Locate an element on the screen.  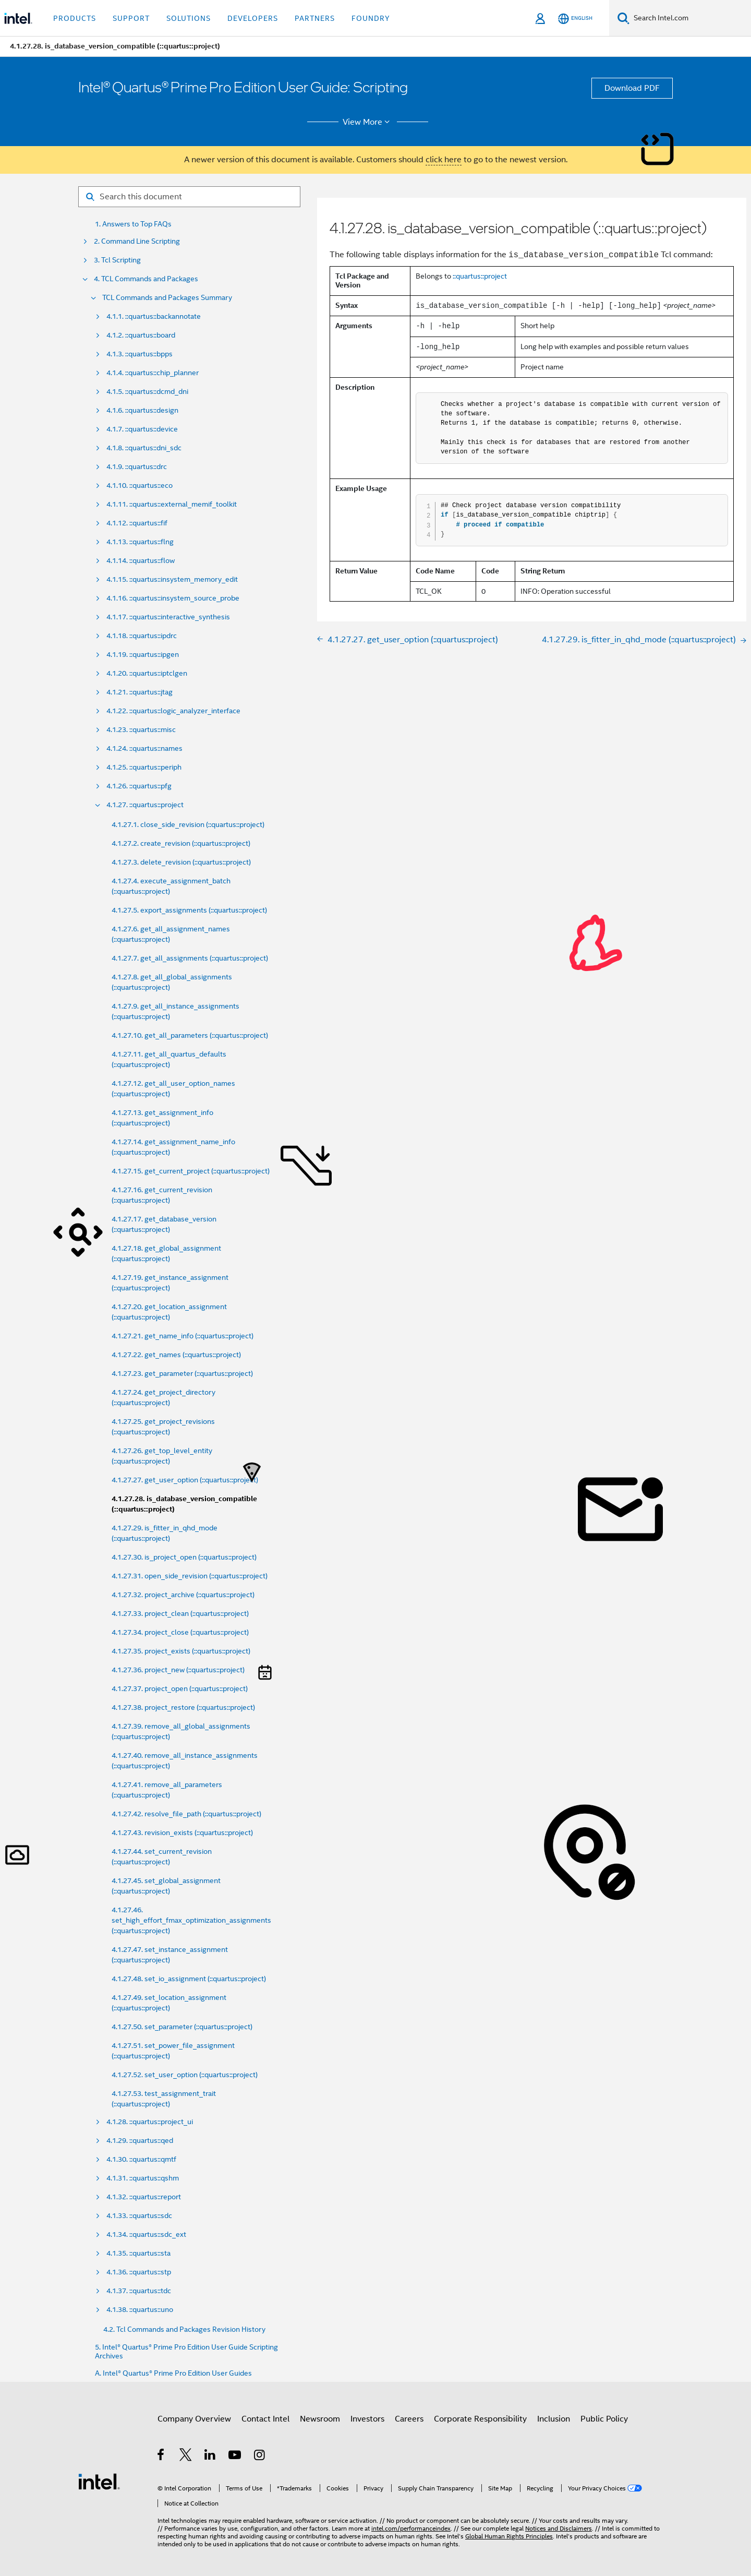
indicates escalator going down is located at coordinates (306, 1166).